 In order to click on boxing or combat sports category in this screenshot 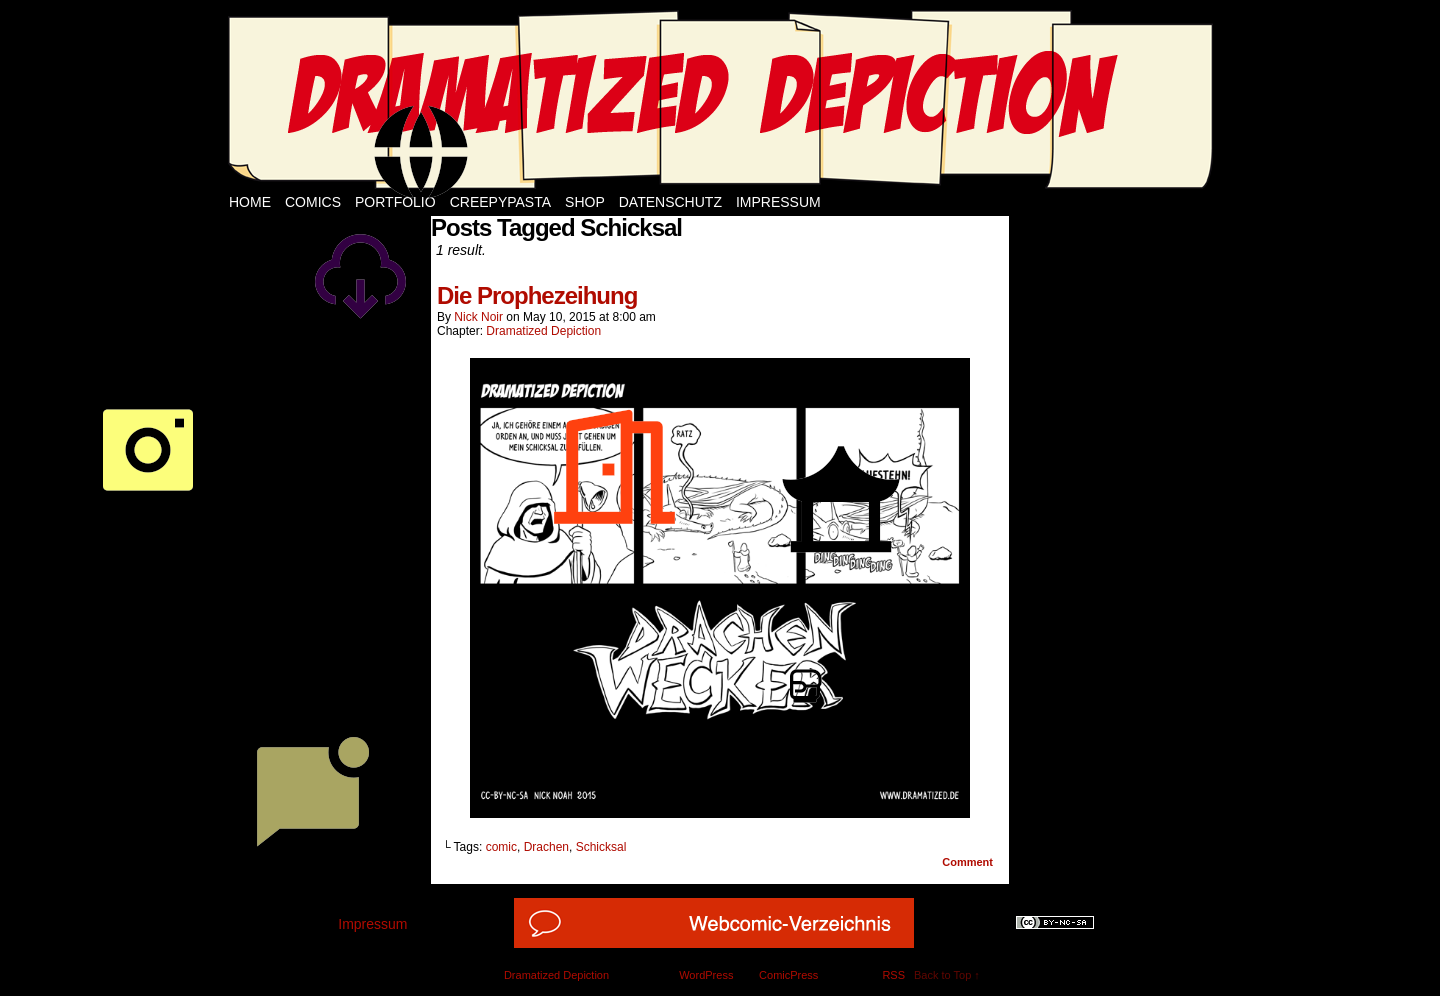, I will do `click(805, 686)`.